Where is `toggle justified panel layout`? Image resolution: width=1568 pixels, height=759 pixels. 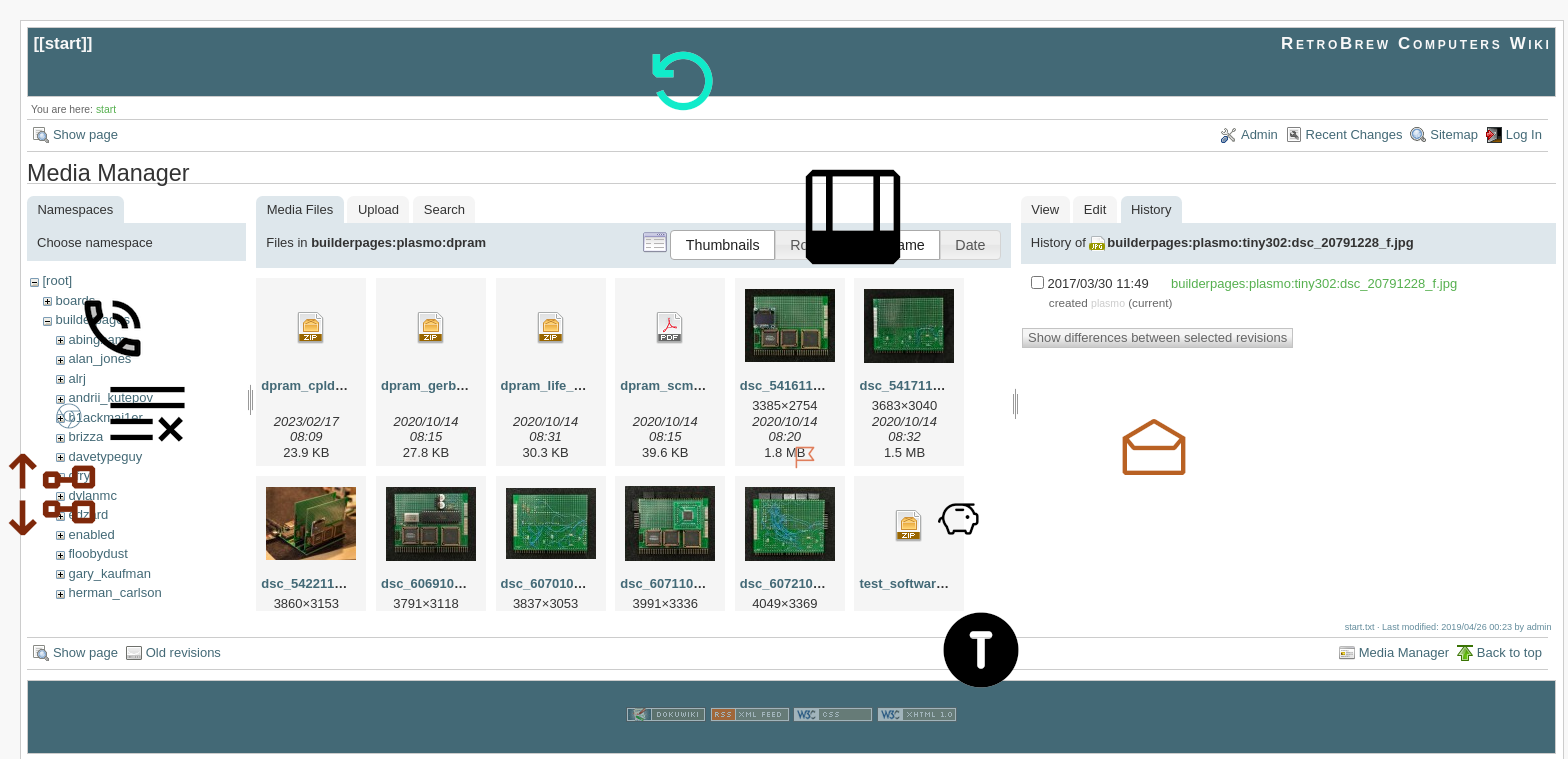 toggle justified panel layout is located at coordinates (853, 217).